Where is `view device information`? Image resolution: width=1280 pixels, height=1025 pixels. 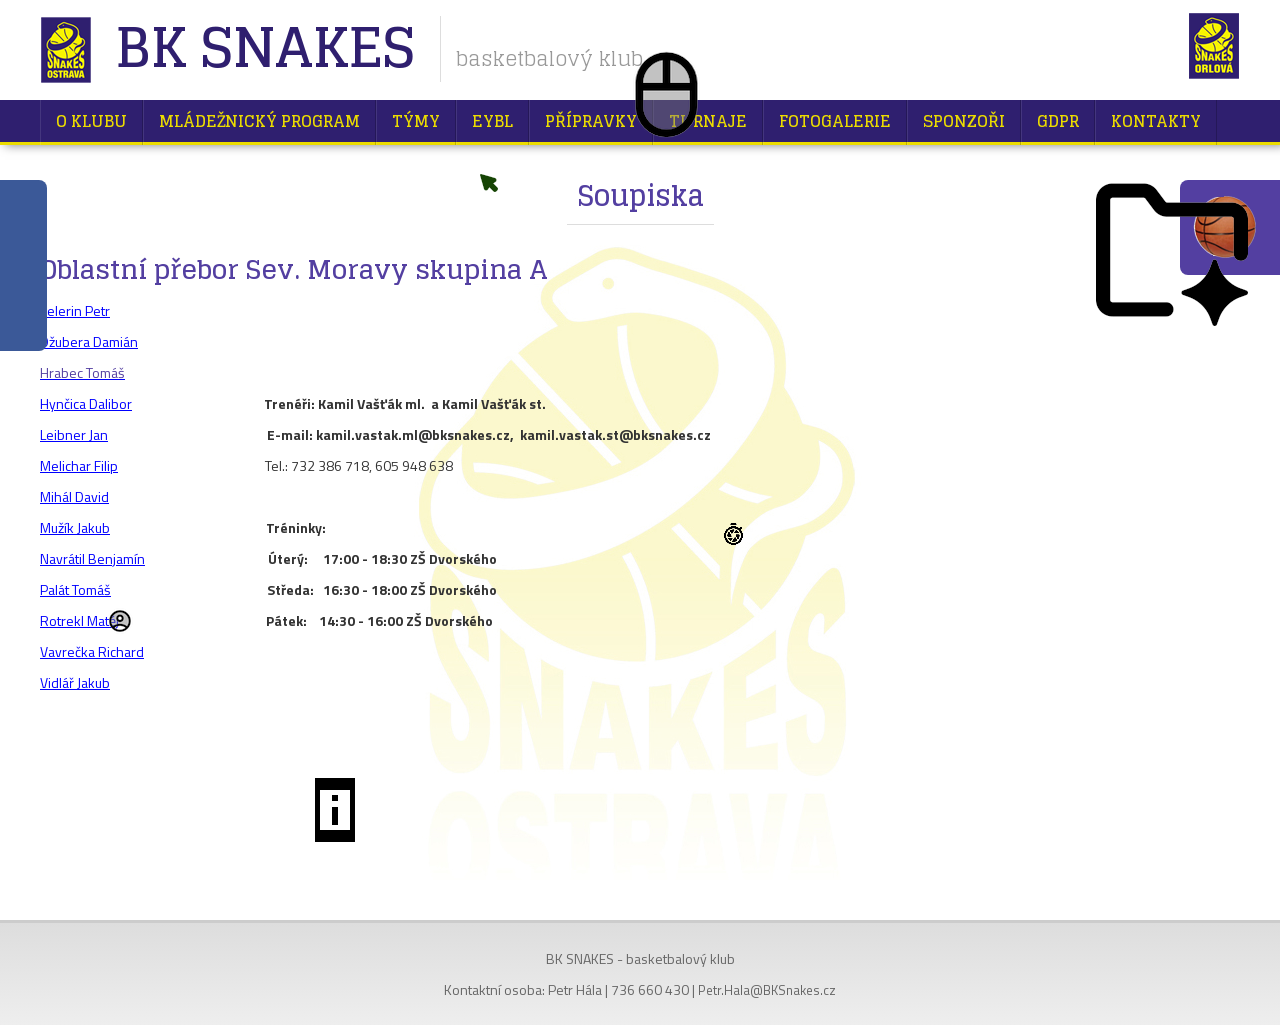 view device information is located at coordinates (335, 810).